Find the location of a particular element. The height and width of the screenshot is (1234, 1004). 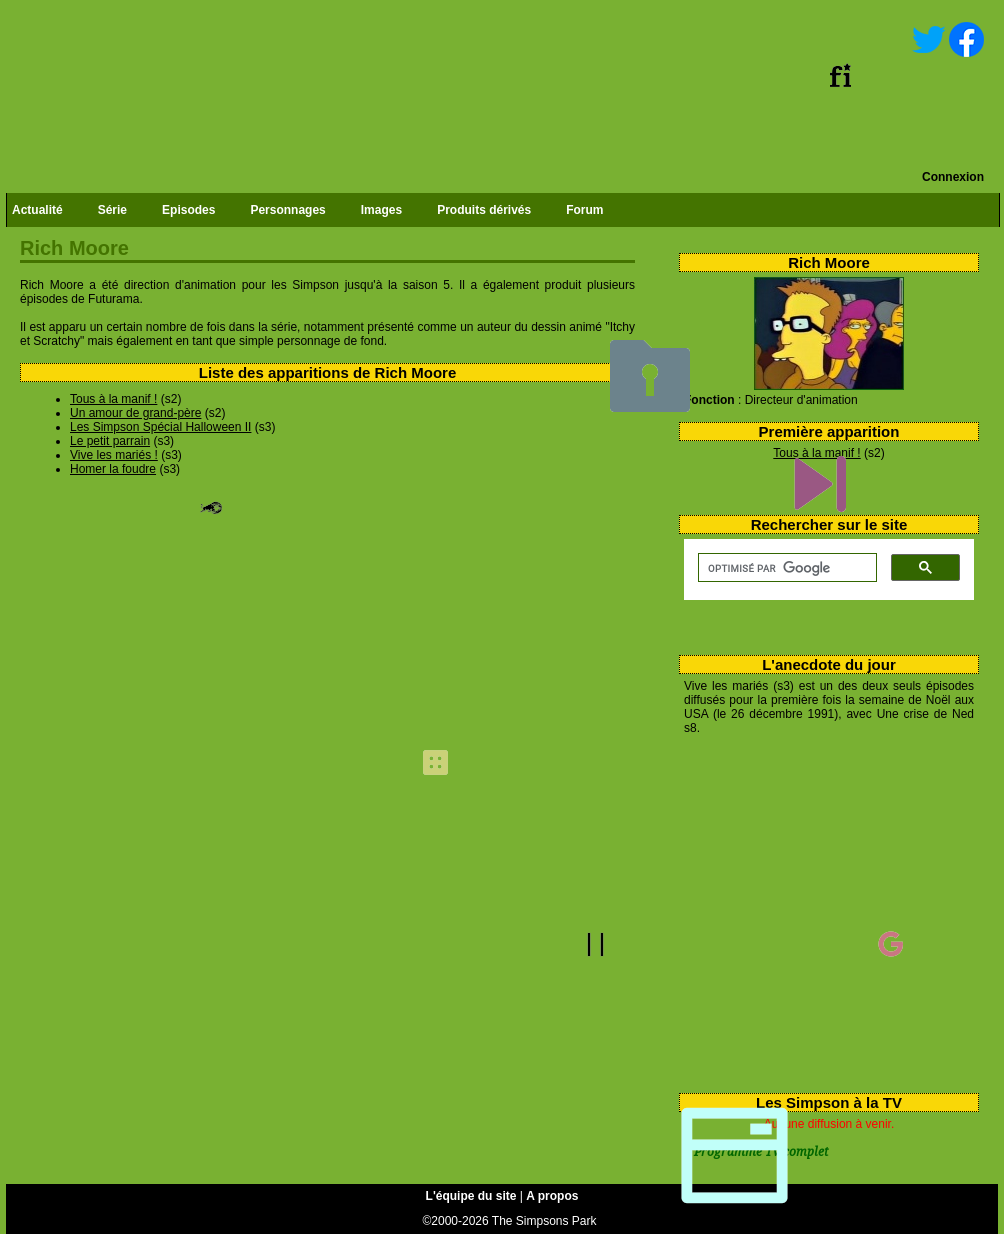

sign in with Google is located at coordinates (891, 944).